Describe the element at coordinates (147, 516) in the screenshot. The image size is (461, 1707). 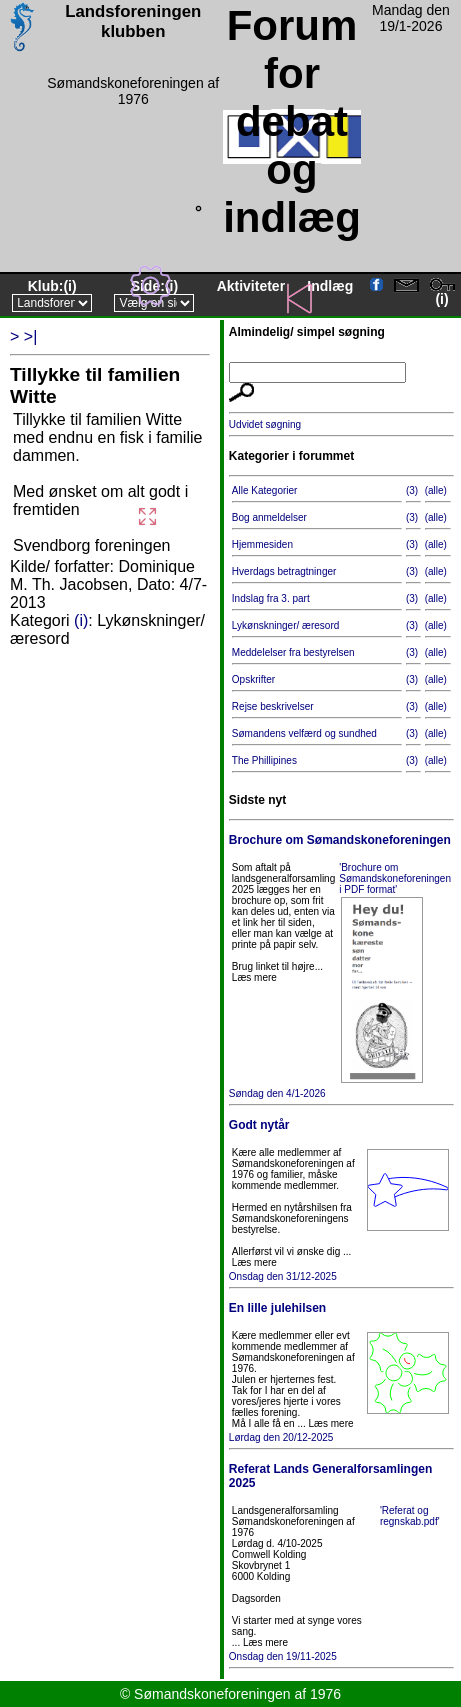
I see `expand to fullscreen mode` at that location.